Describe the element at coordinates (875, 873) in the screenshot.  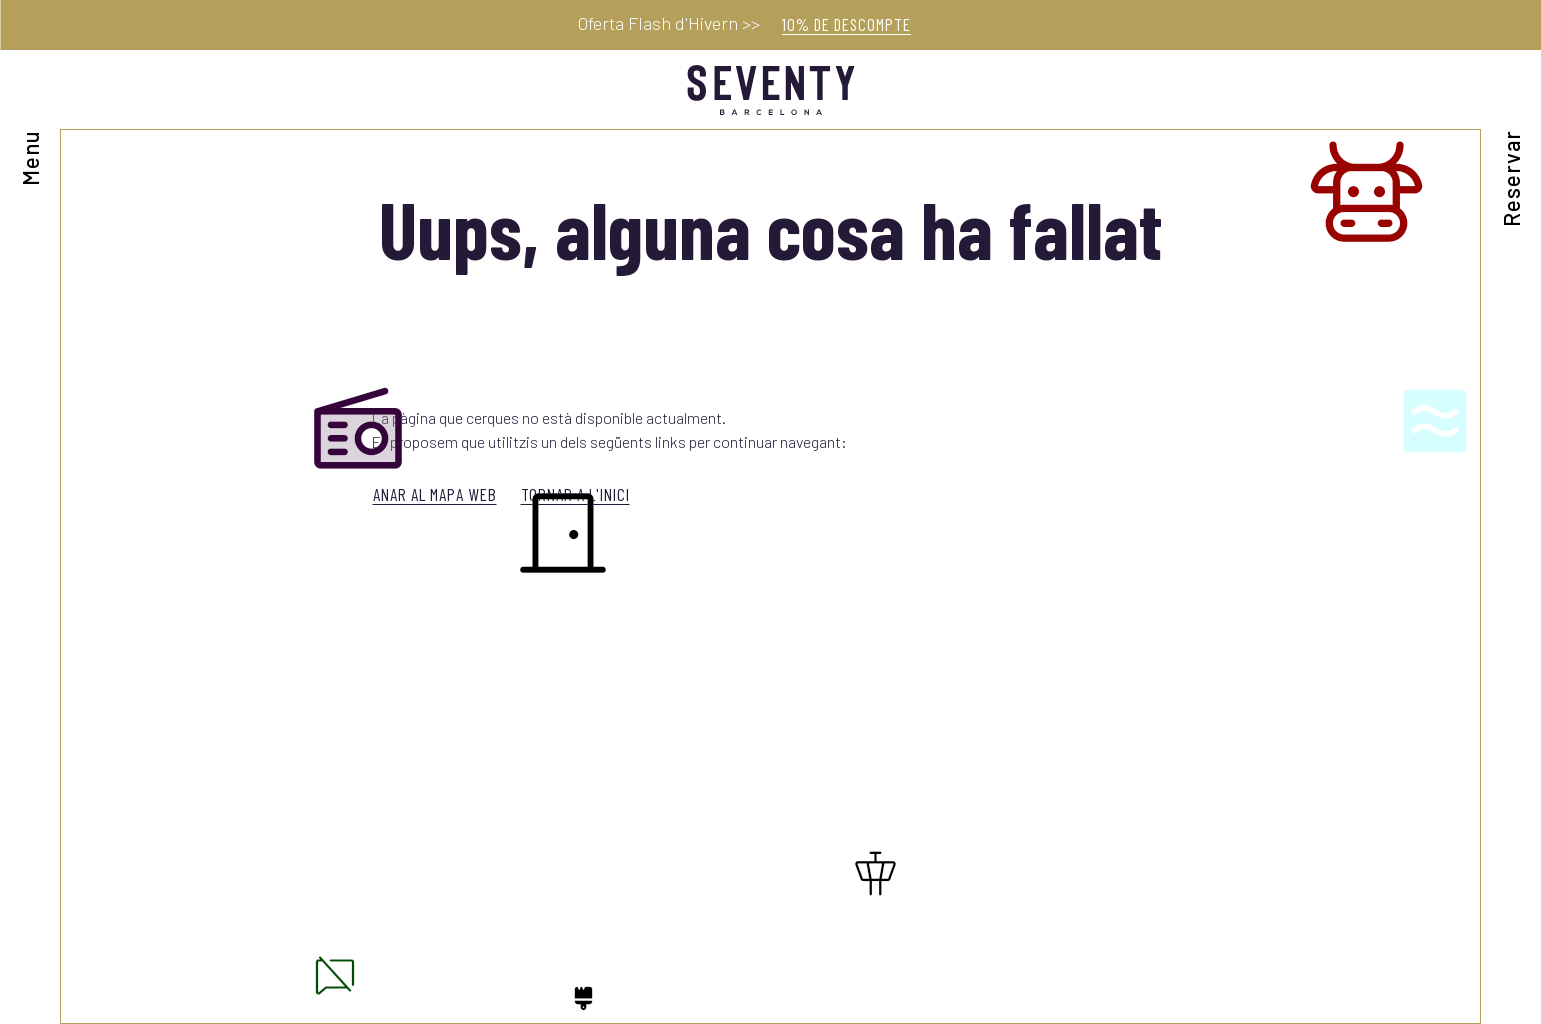
I see `access air traffic control features` at that location.